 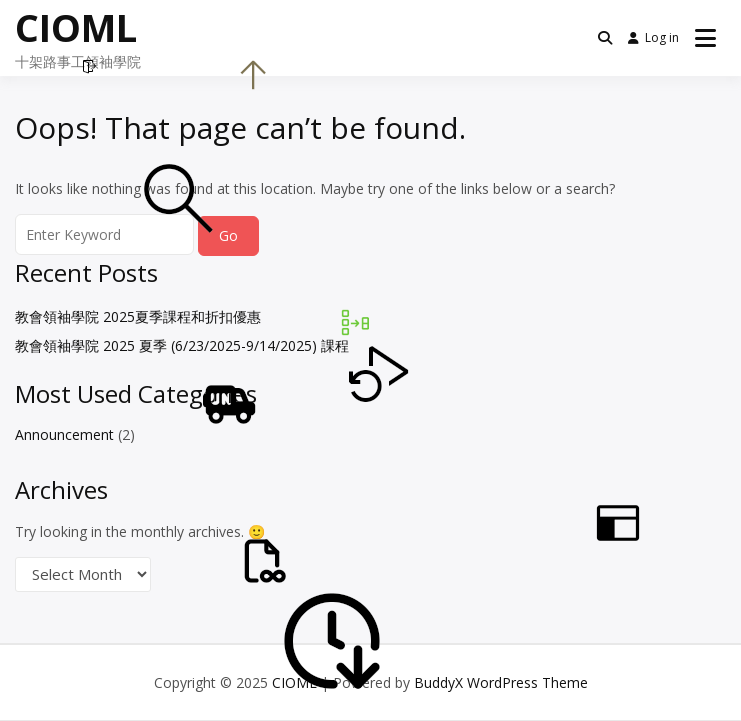 I want to click on sign out of your account, so click(x=89, y=66).